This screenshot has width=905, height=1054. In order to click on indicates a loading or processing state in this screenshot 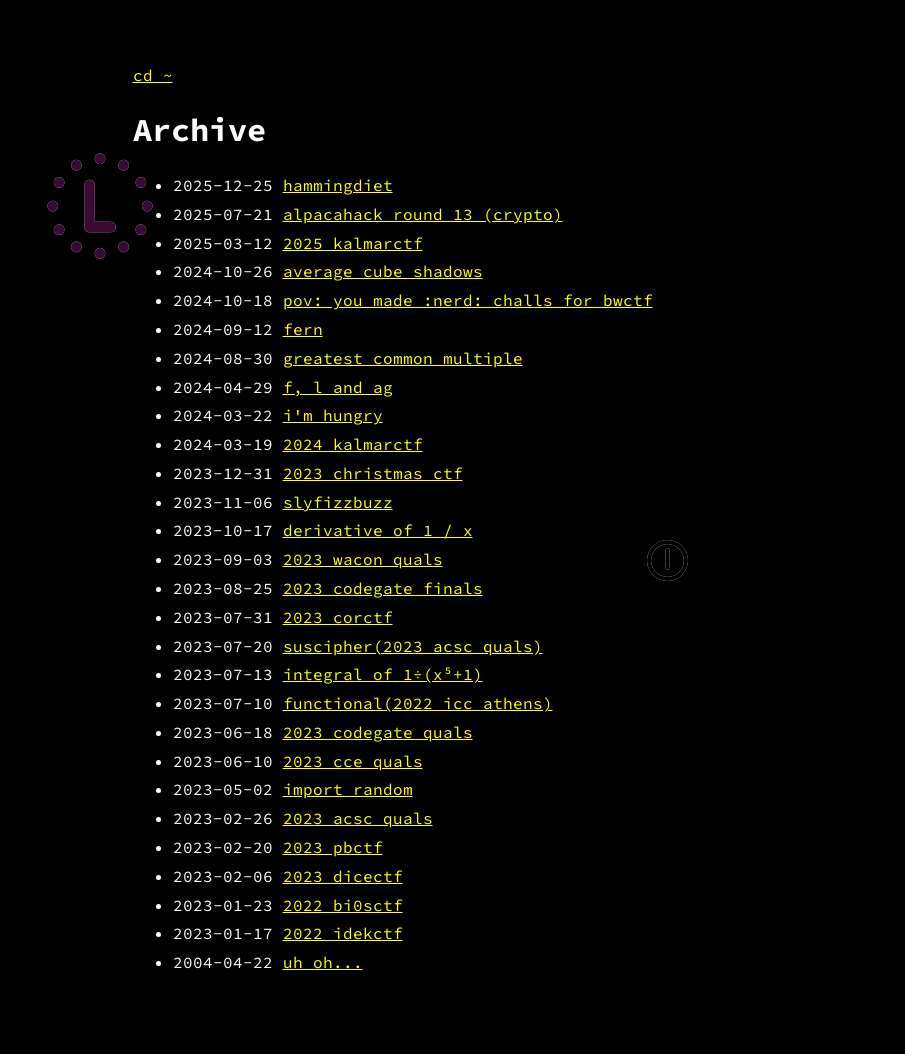, I will do `click(100, 206)`.